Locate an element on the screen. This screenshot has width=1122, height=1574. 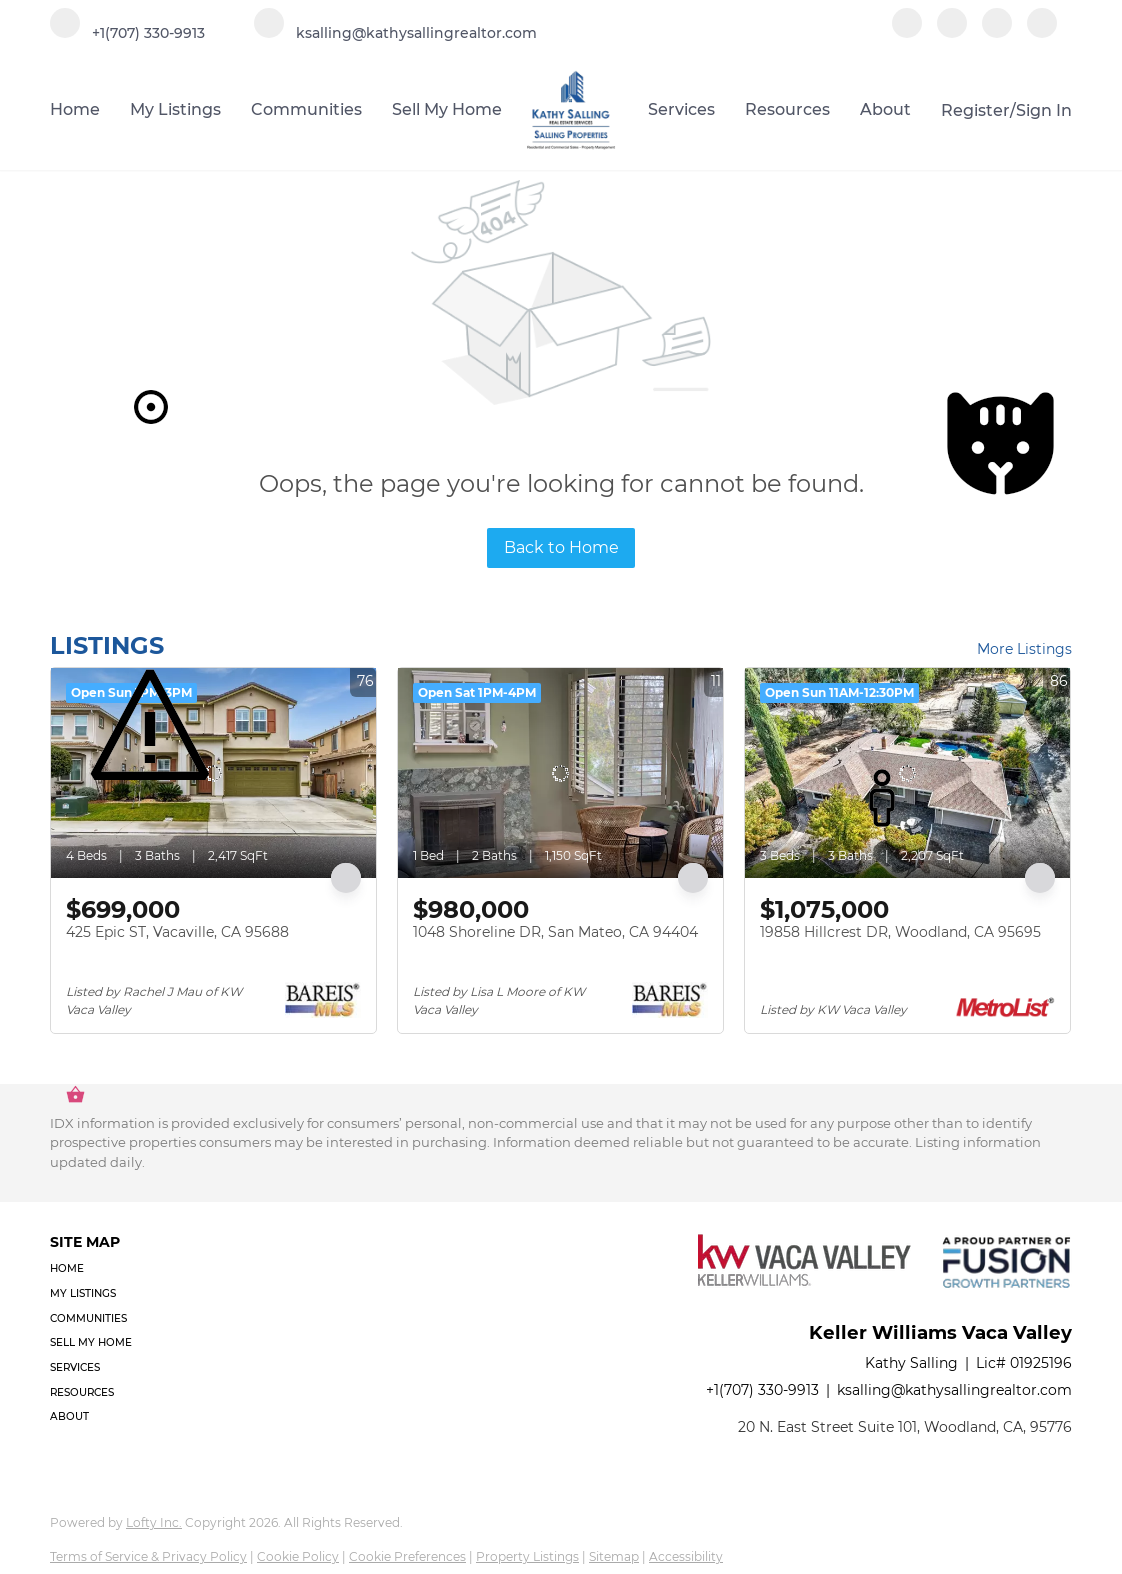
view your shopping basket is located at coordinates (75, 1094).